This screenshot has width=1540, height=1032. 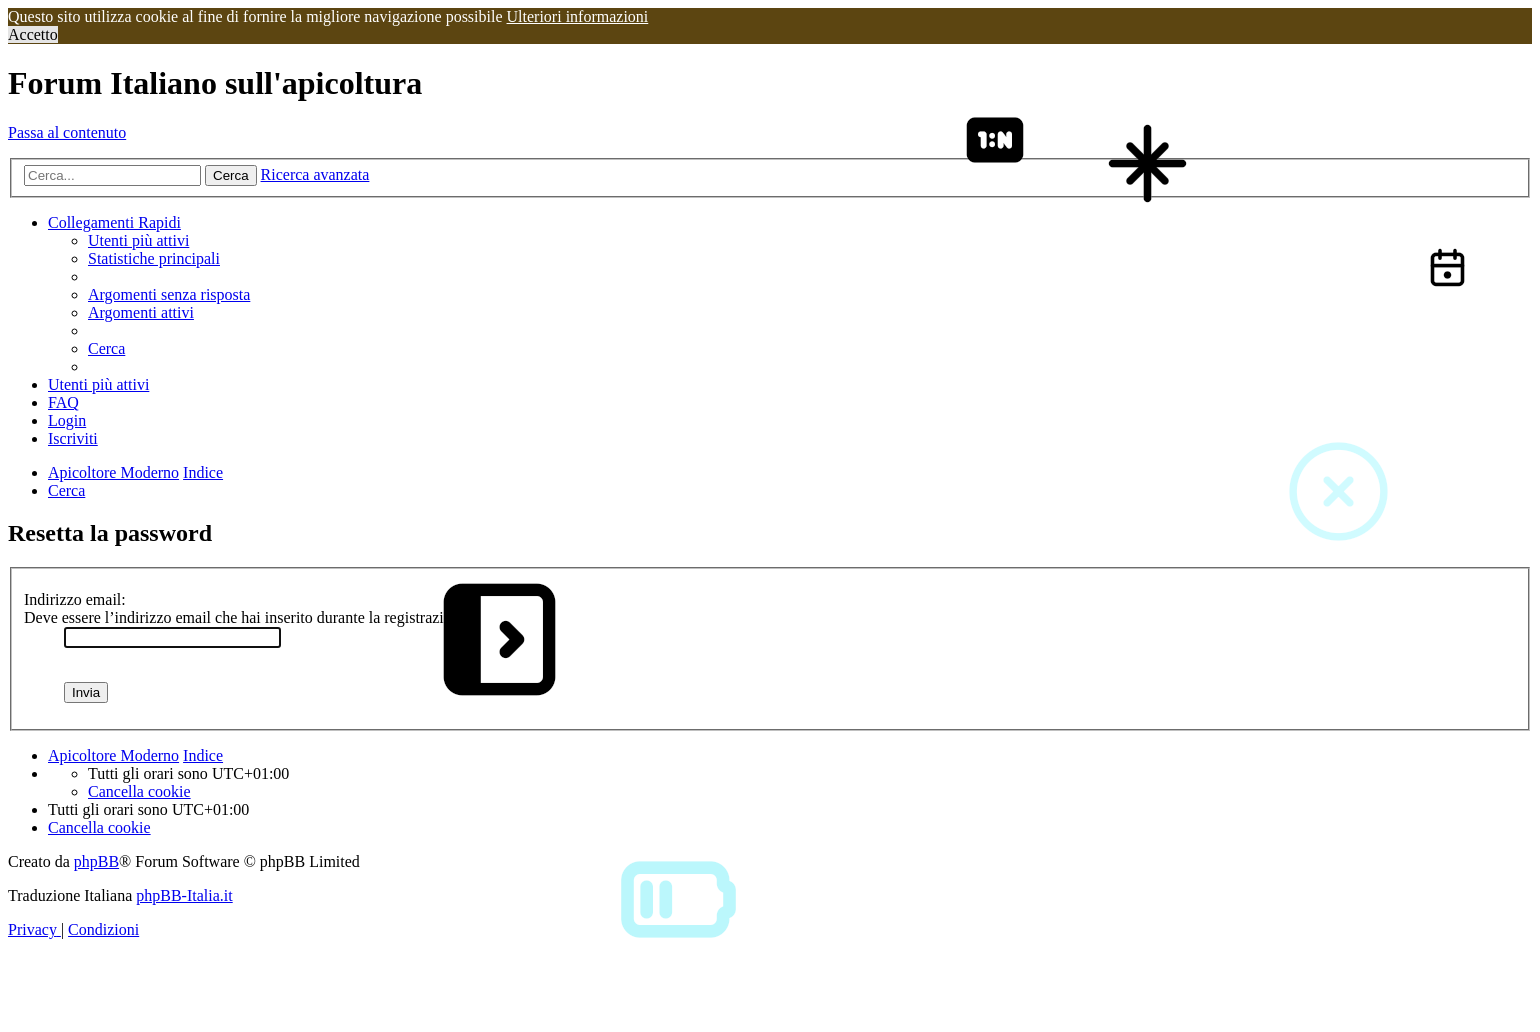 I want to click on indicates a one-to-many database relationship, so click(x=995, y=140).